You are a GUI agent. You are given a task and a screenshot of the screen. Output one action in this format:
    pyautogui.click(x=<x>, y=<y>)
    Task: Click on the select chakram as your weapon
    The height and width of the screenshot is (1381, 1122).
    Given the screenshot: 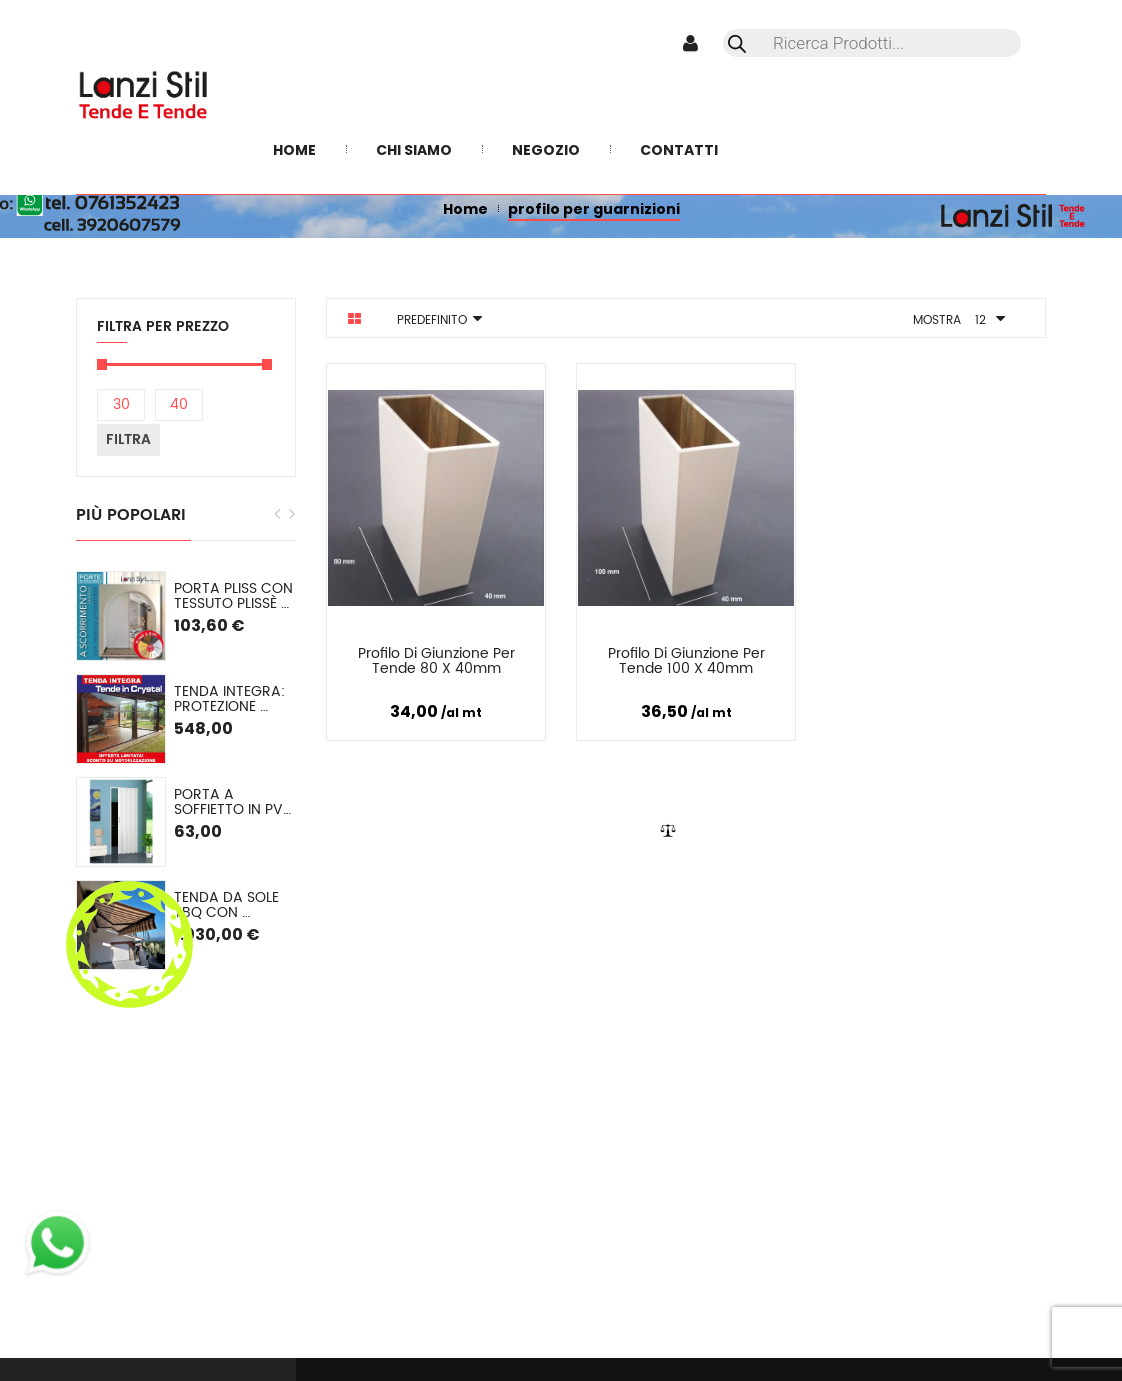 What is the action you would take?
    pyautogui.click(x=129, y=944)
    